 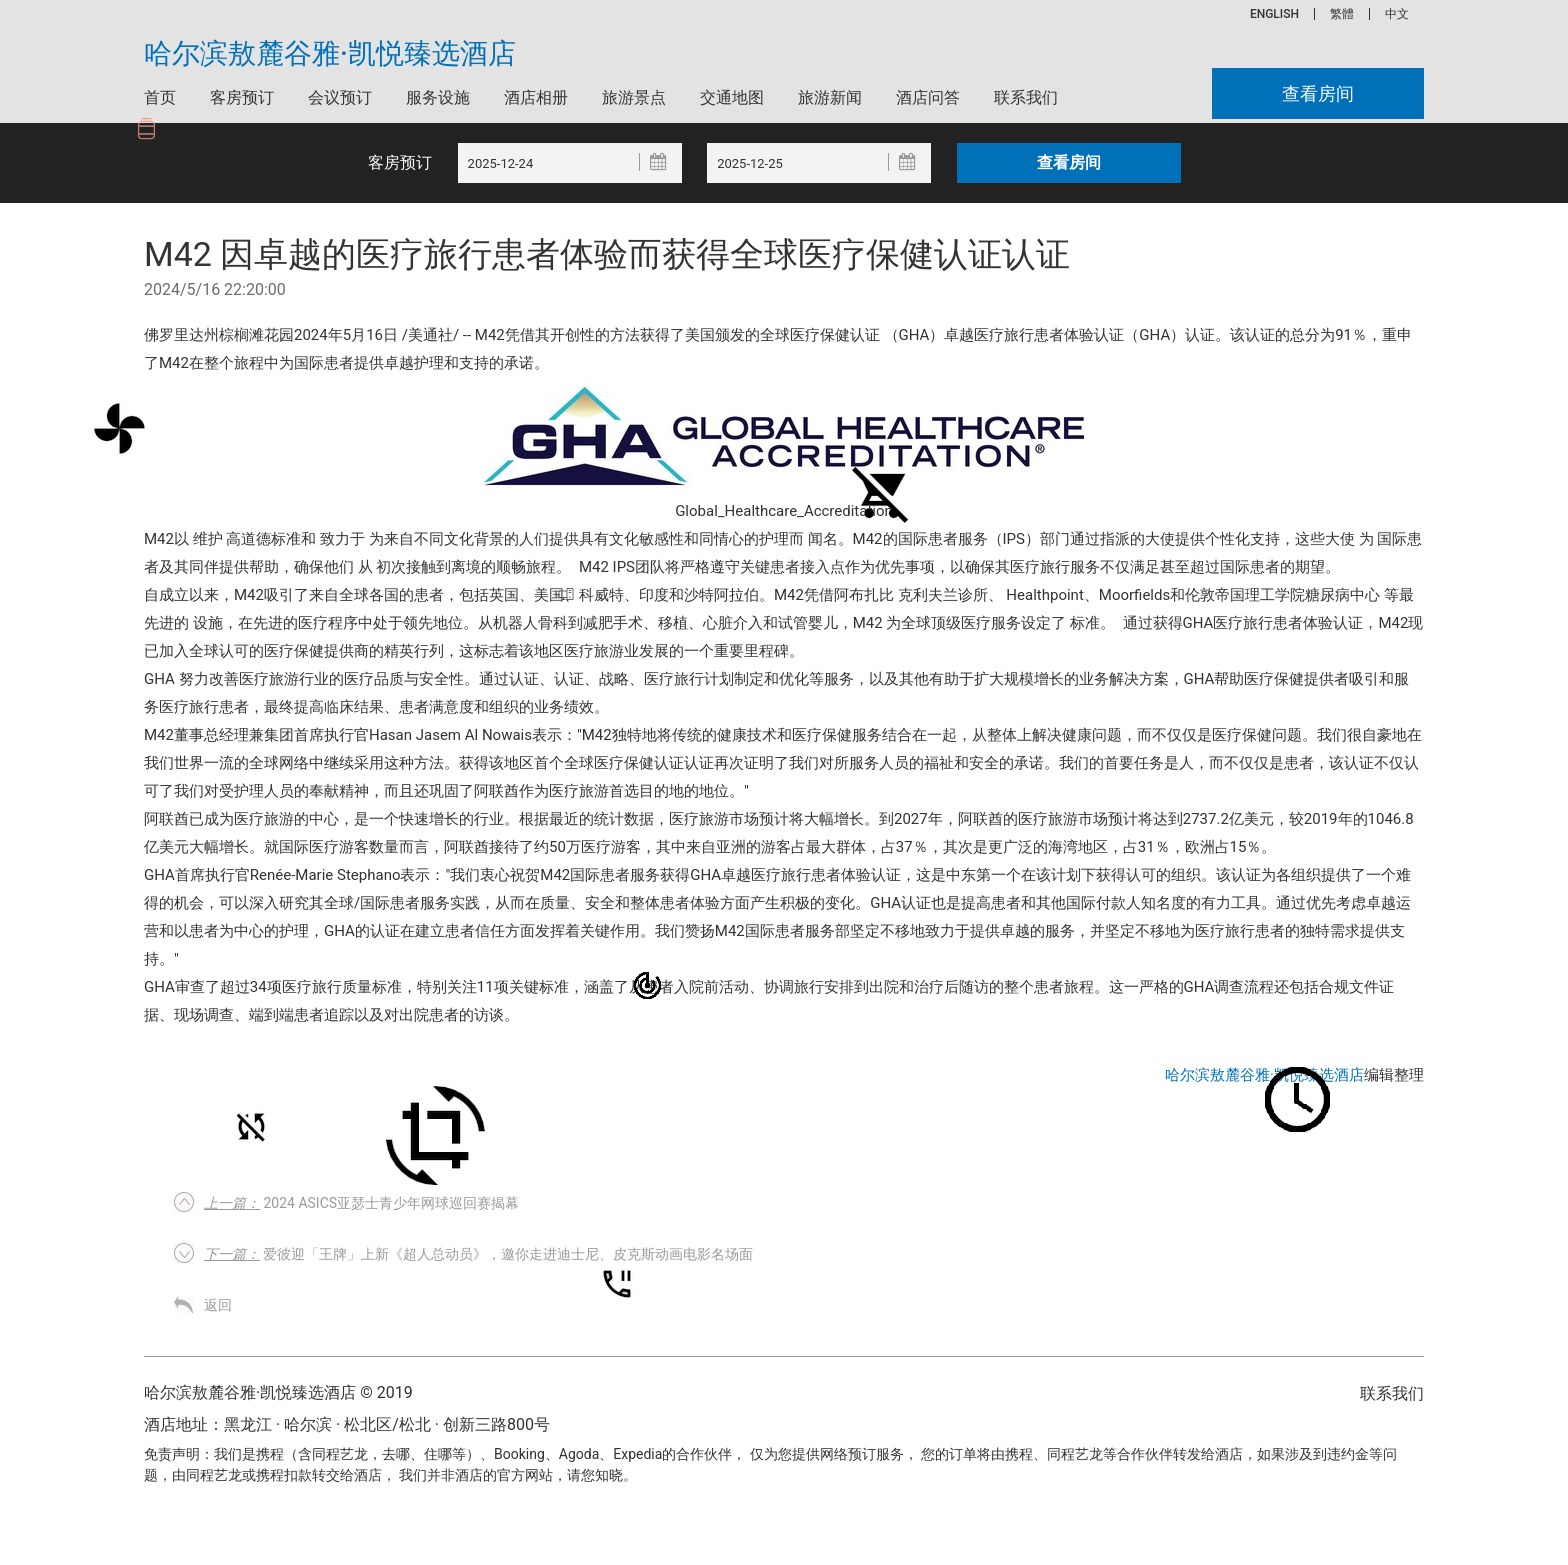 What do you see at coordinates (617, 1284) in the screenshot?
I see `call on hold` at bounding box center [617, 1284].